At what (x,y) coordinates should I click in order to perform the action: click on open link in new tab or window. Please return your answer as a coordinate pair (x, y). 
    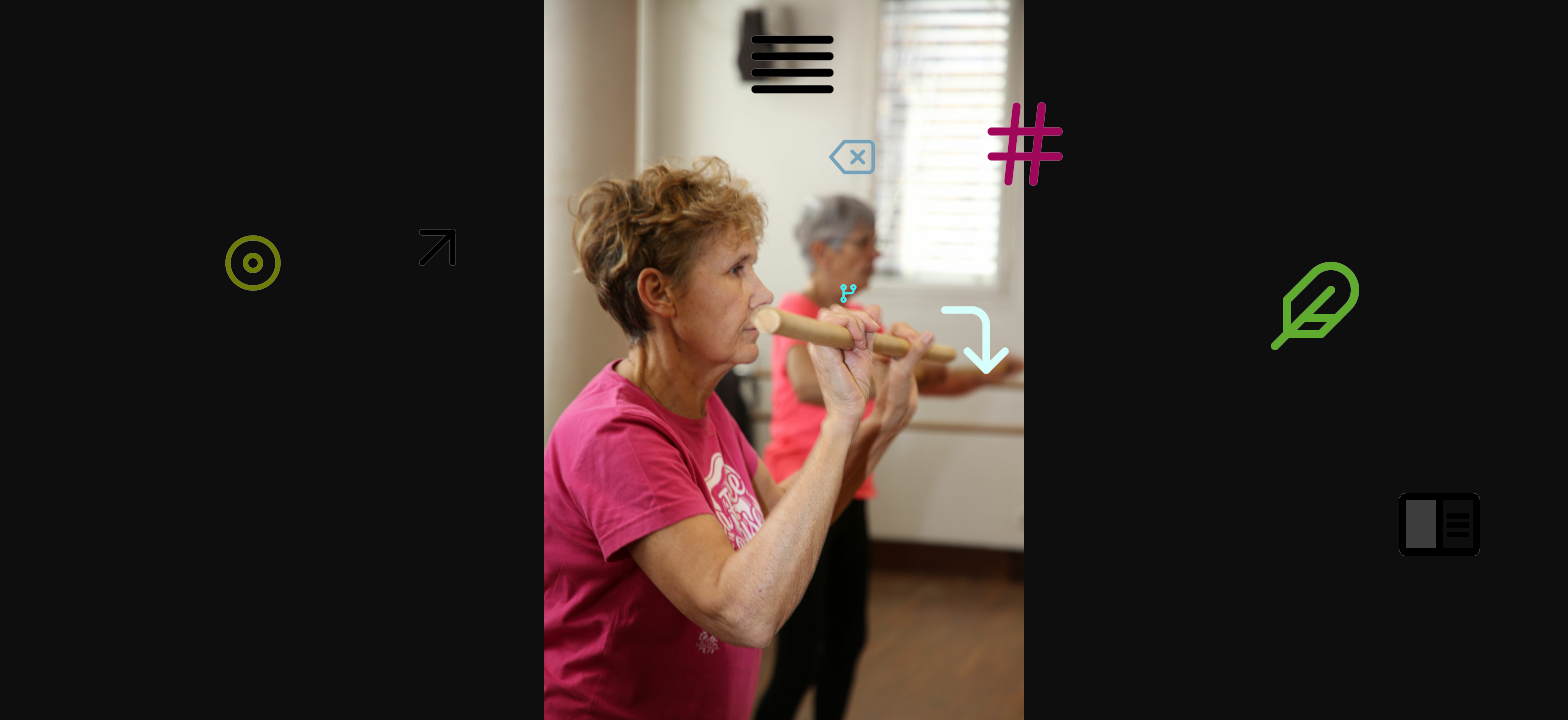
    Looking at the image, I should click on (437, 247).